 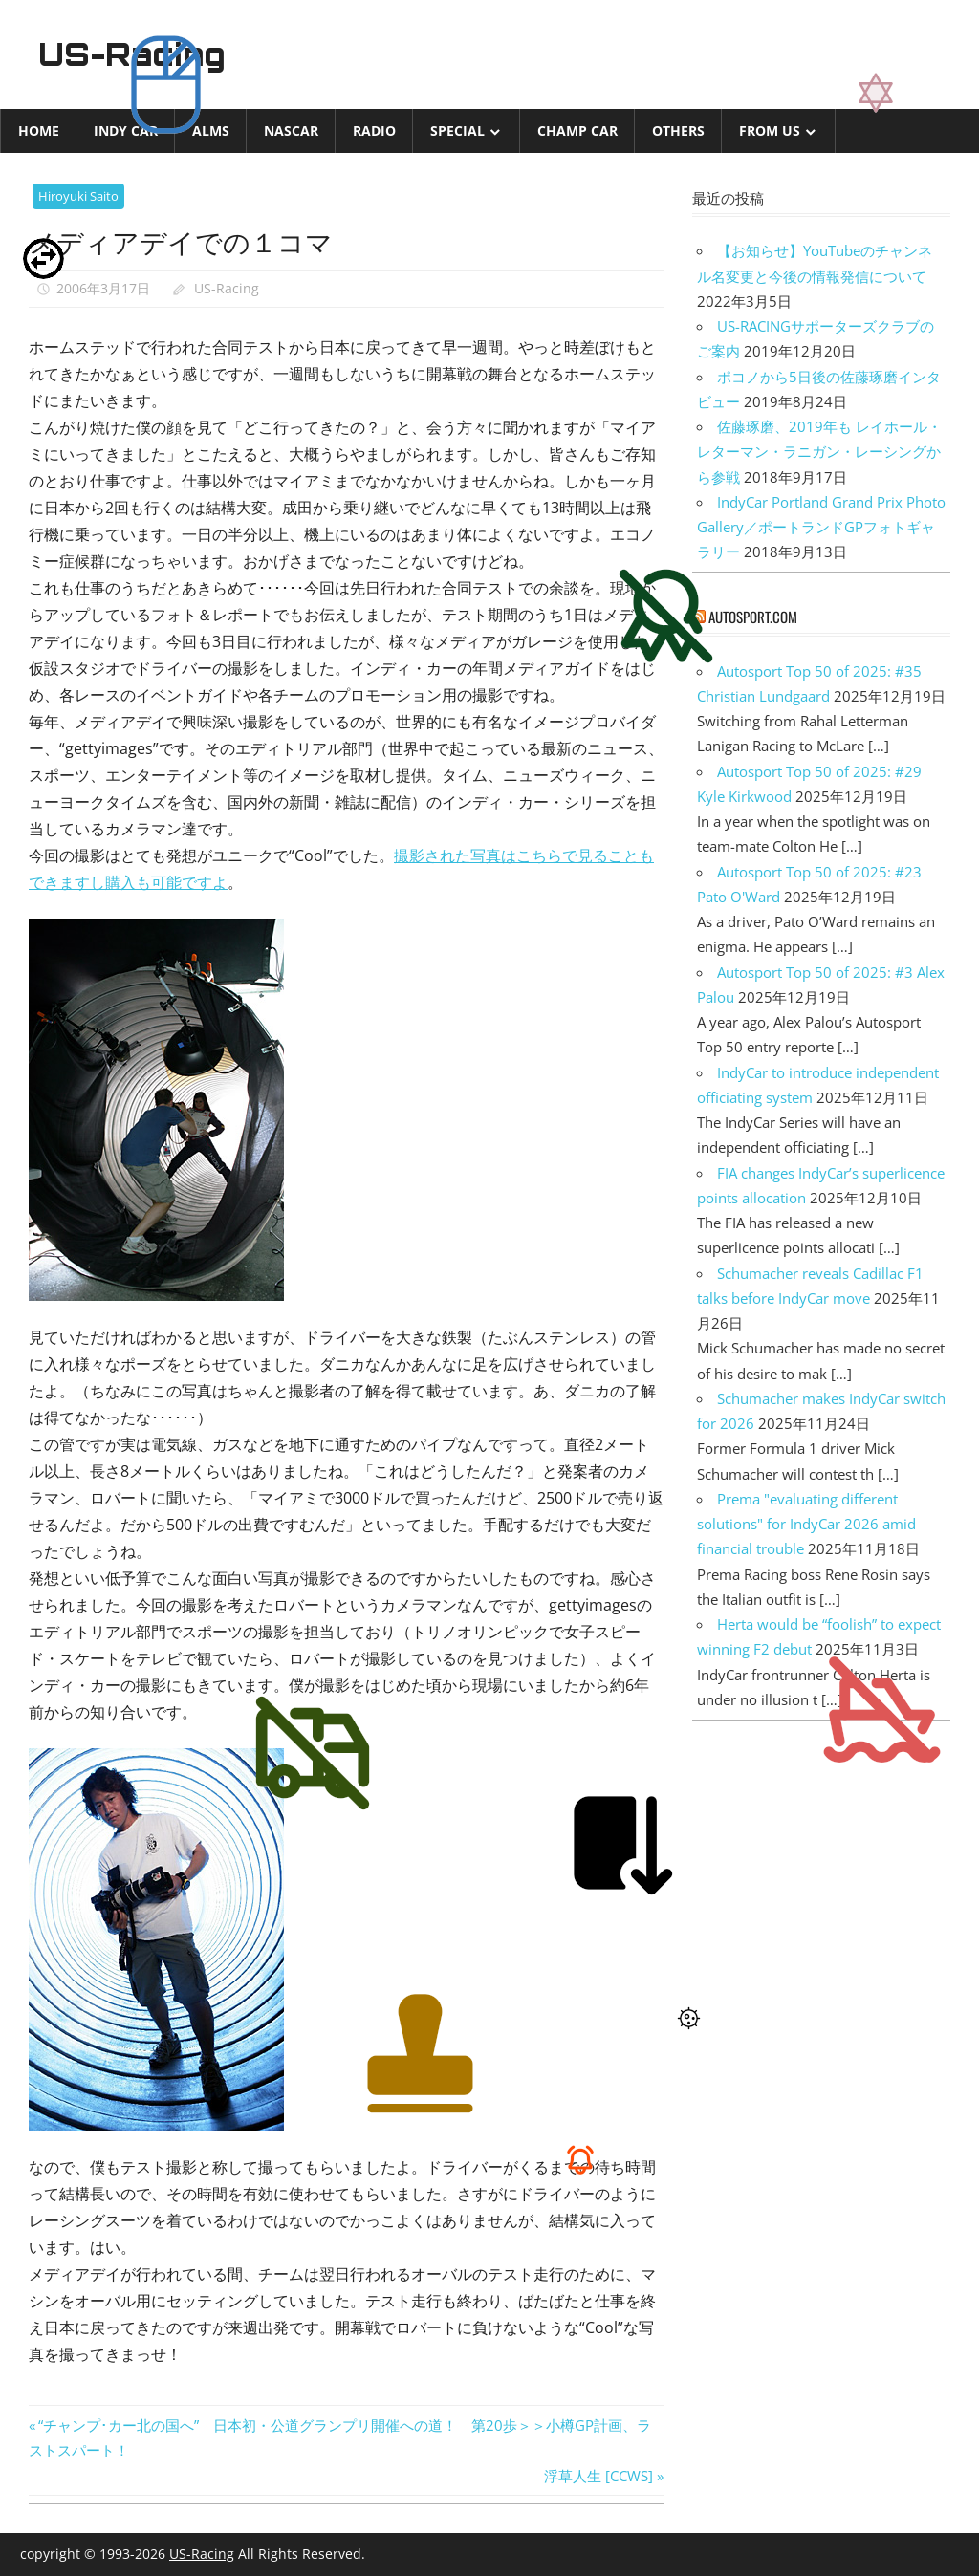 I want to click on shipping unavailable for this item, so click(x=881, y=1709).